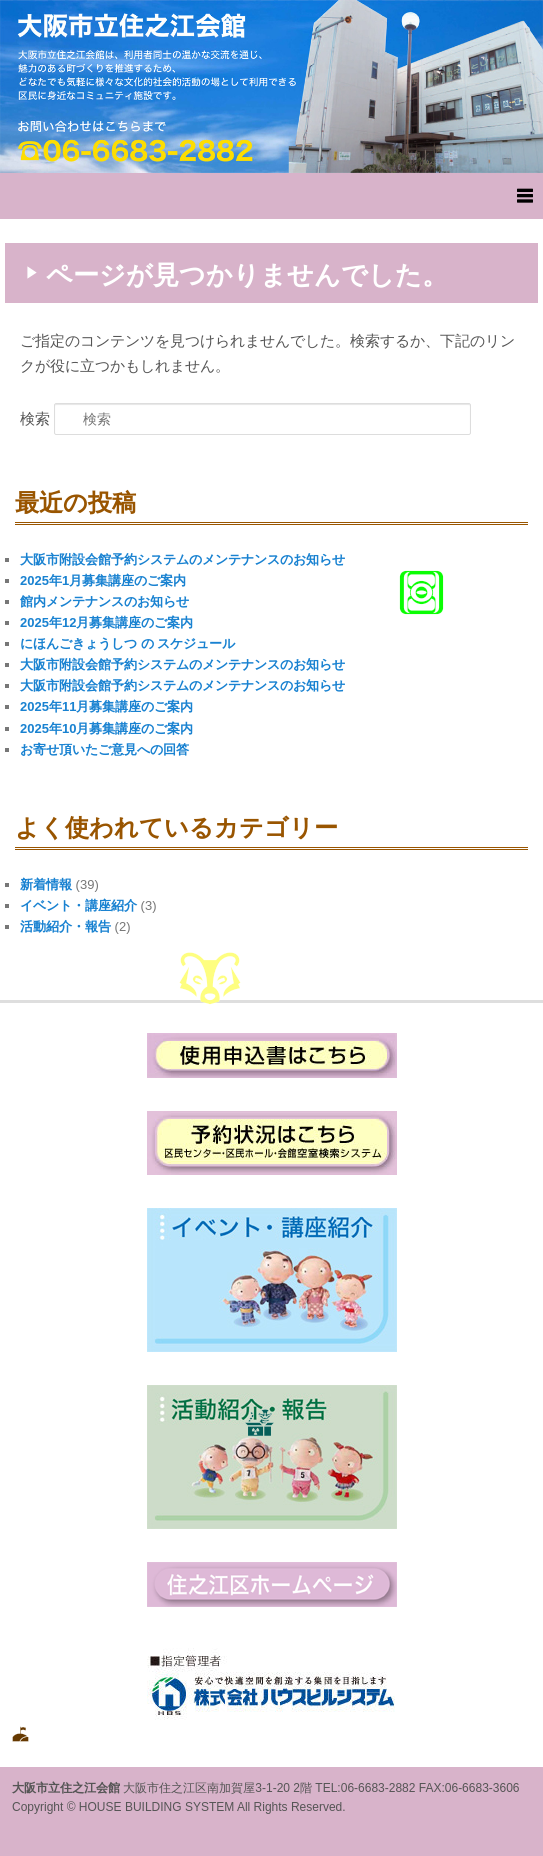  What do you see at coordinates (20, 1733) in the screenshot?
I see `capture territory or claim a strategic point` at bounding box center [20, 1733].